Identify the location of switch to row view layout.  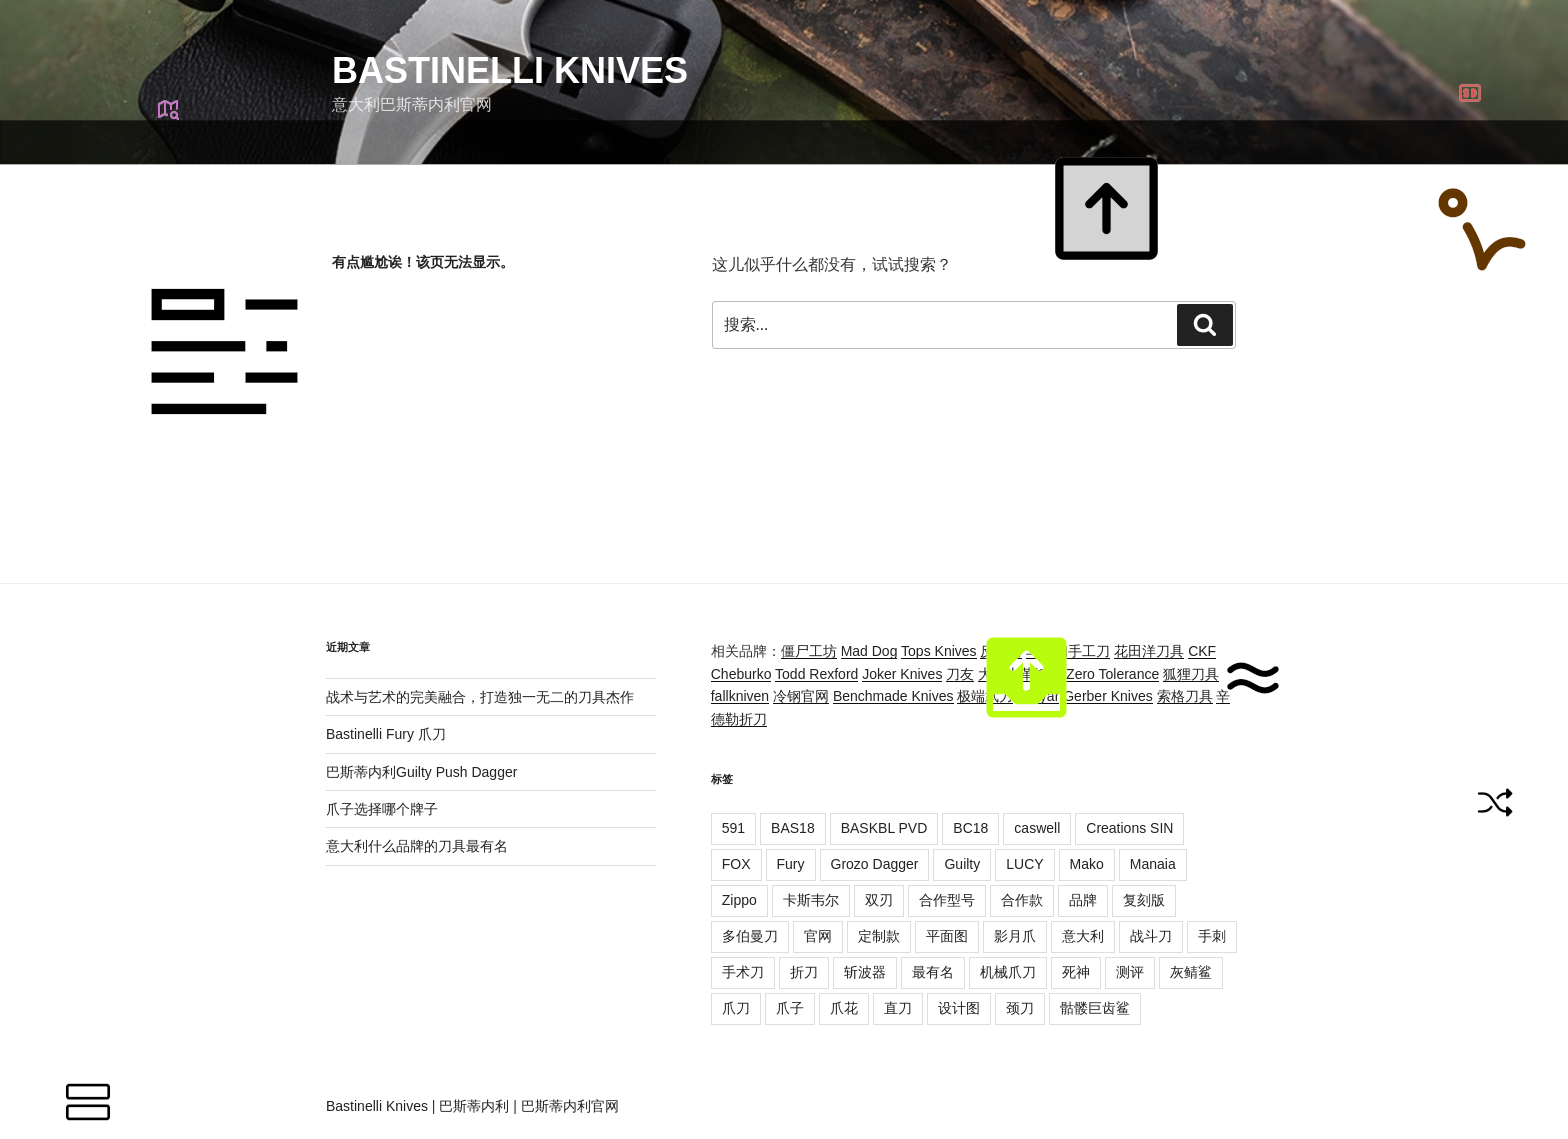
(88, 1102).